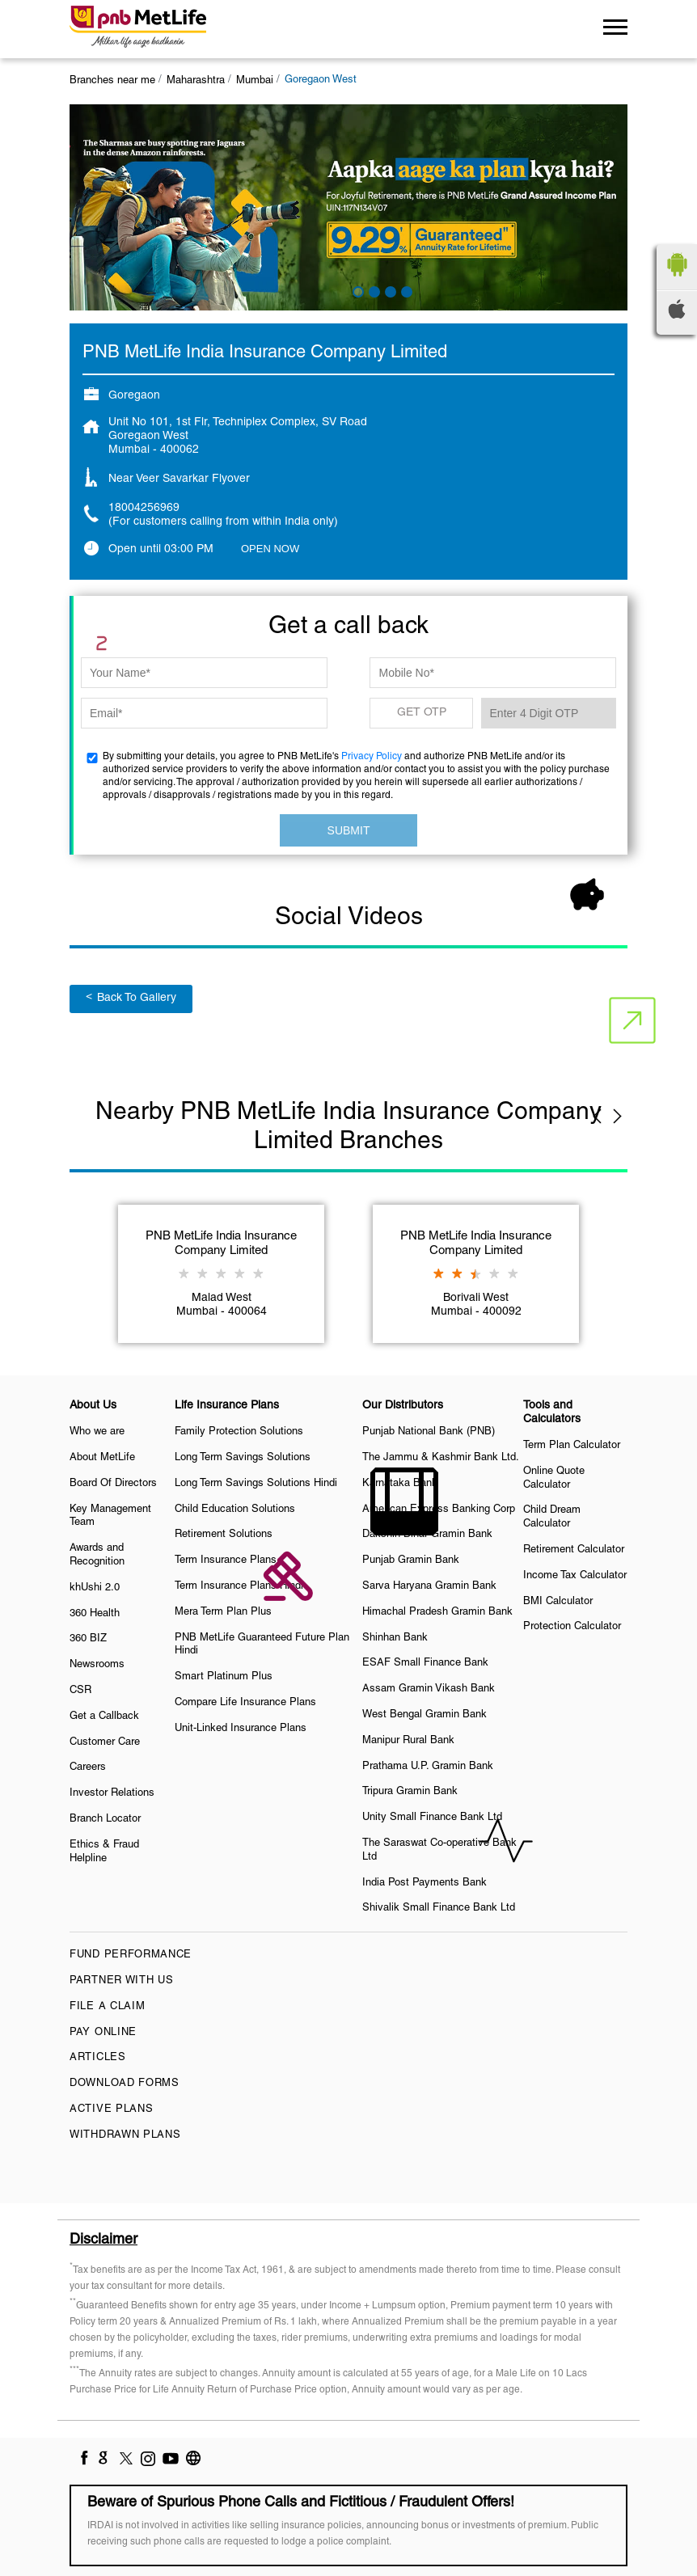 The width and height of the screenshot is (697, 2576). What do you see at coordinates (505, 1841) in the screenshot?
I see `view health or heart rate monitoring` at bounding box center [505, 1841].